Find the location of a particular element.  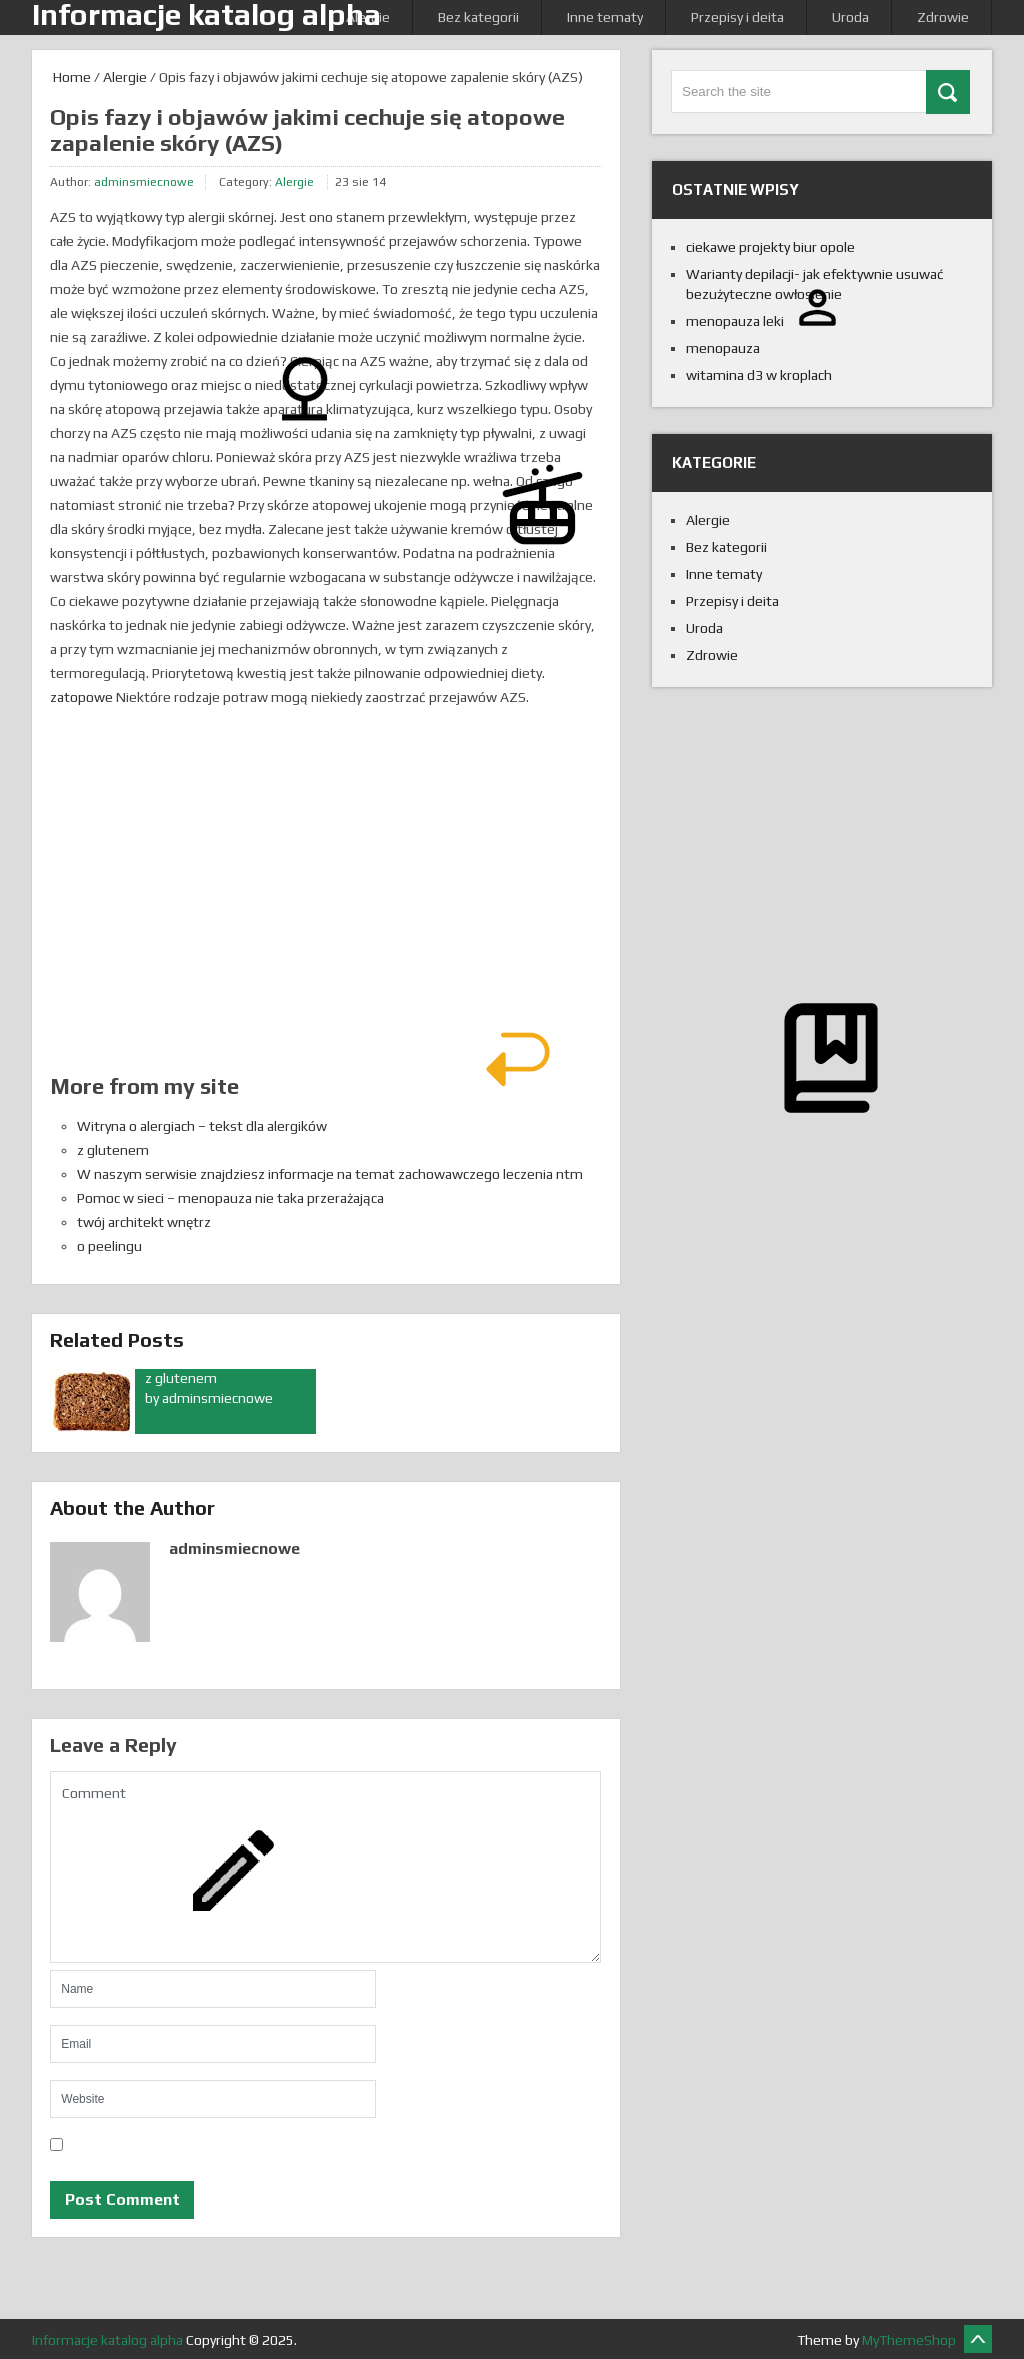

access your bookmarked reading list is located at coordinates (831, 1058).